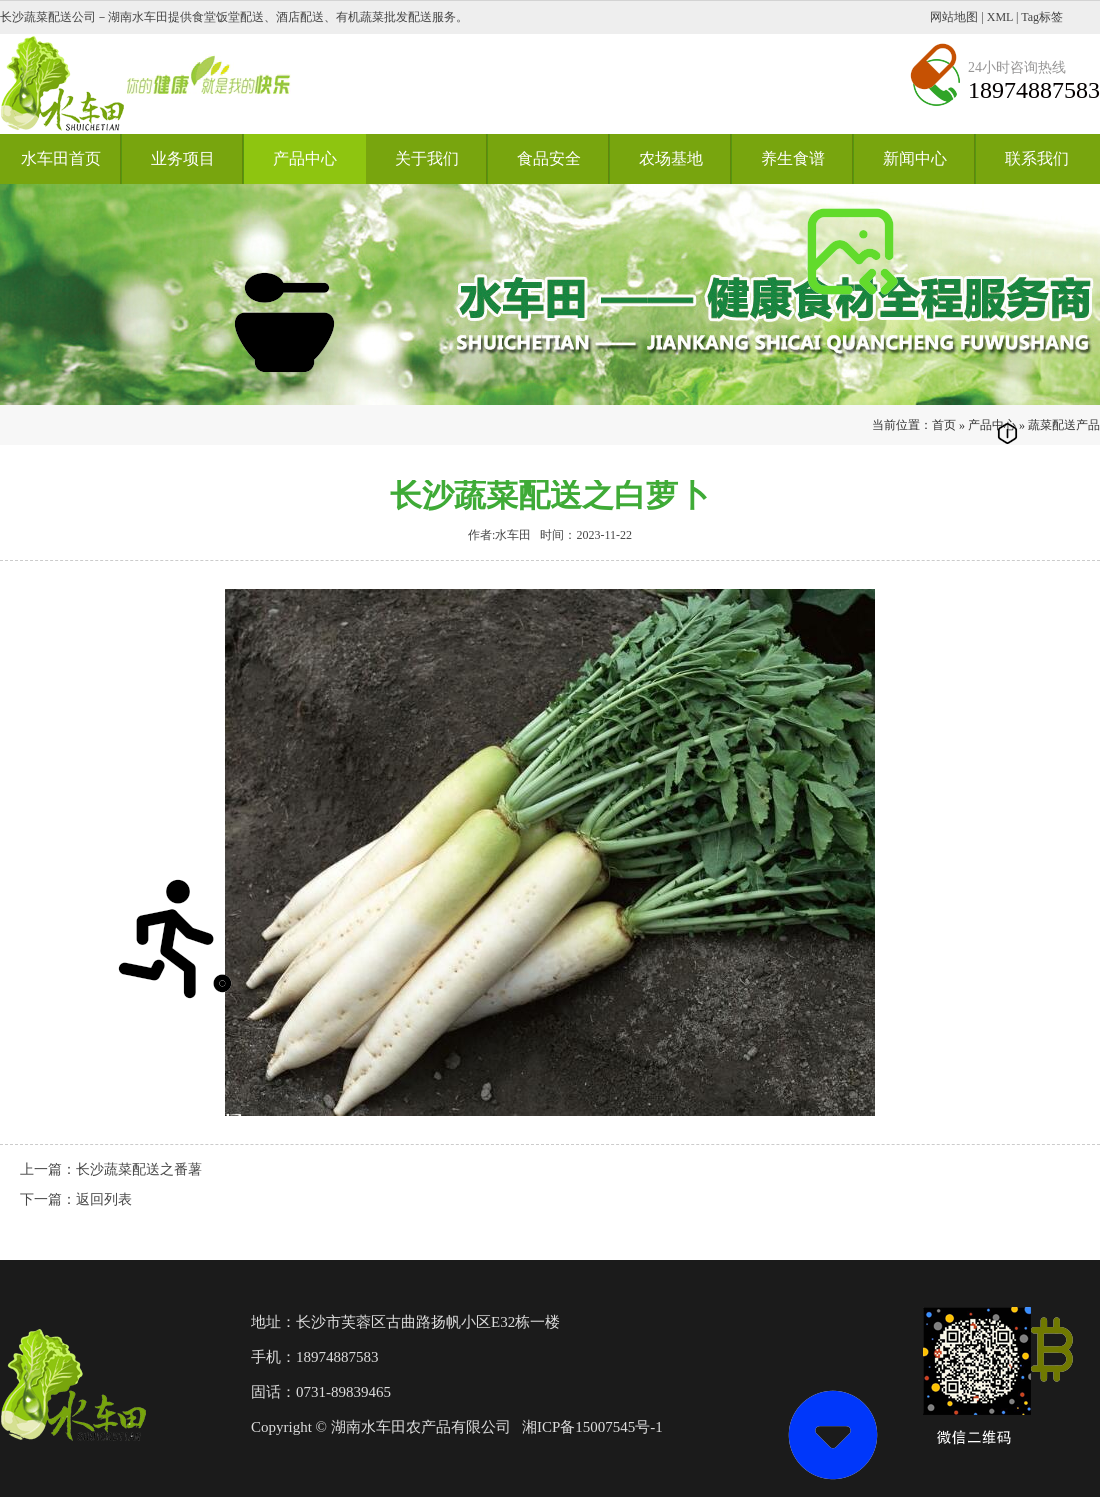 The image size is (1100, 1497). Describe the element at coordinates (833, 1435) in the screenshot. I see `expand dropdown menu` at that location.